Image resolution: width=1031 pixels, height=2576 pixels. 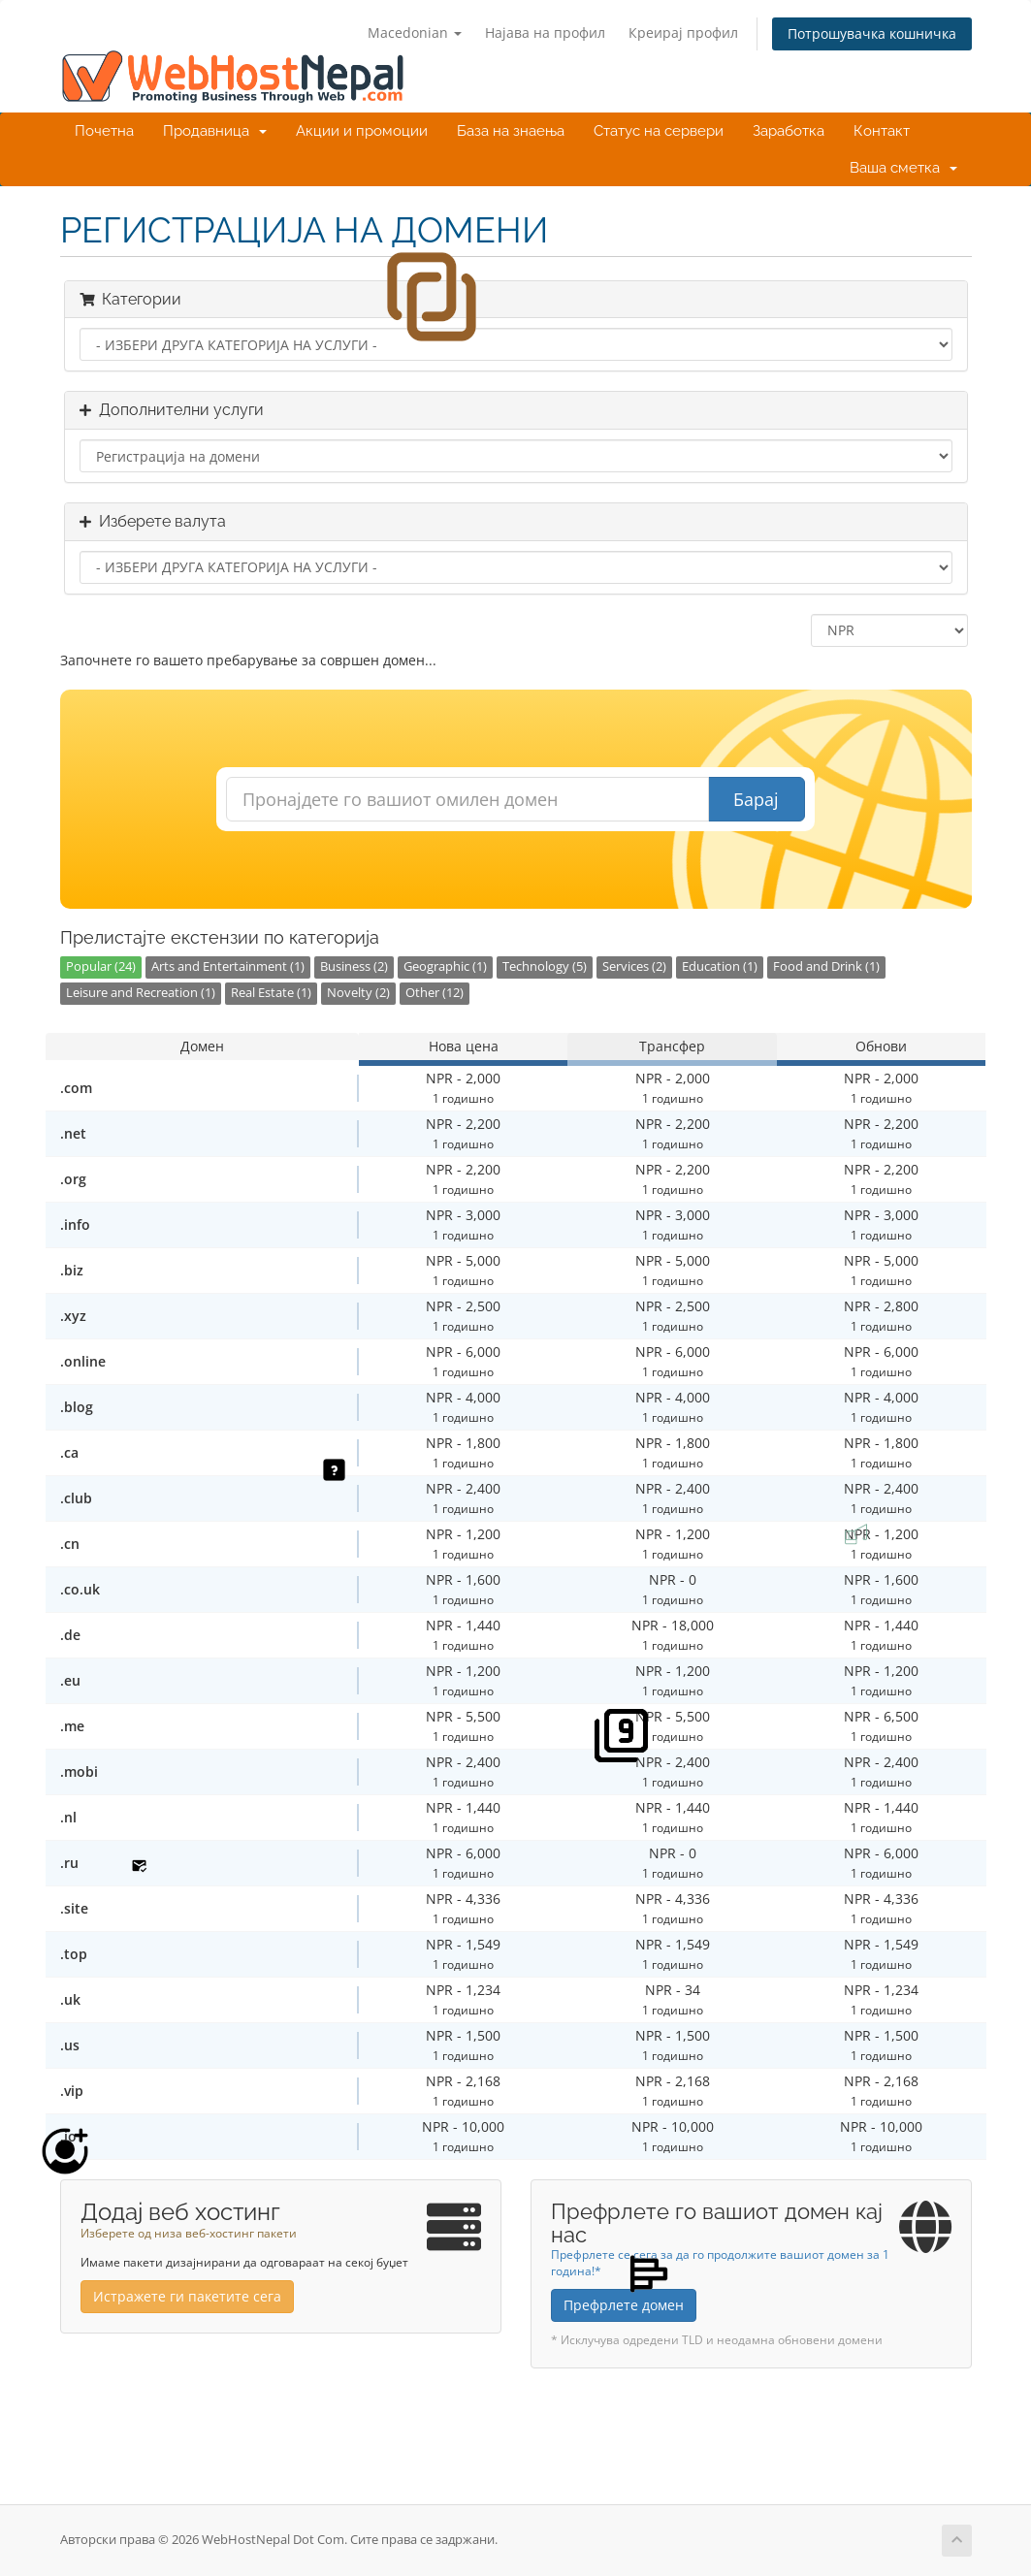 What do you see at coordinates (621, 1735) in the screenshot?
I see `indicates 9 items or layers stacked` at bounding box center [621, 1735].